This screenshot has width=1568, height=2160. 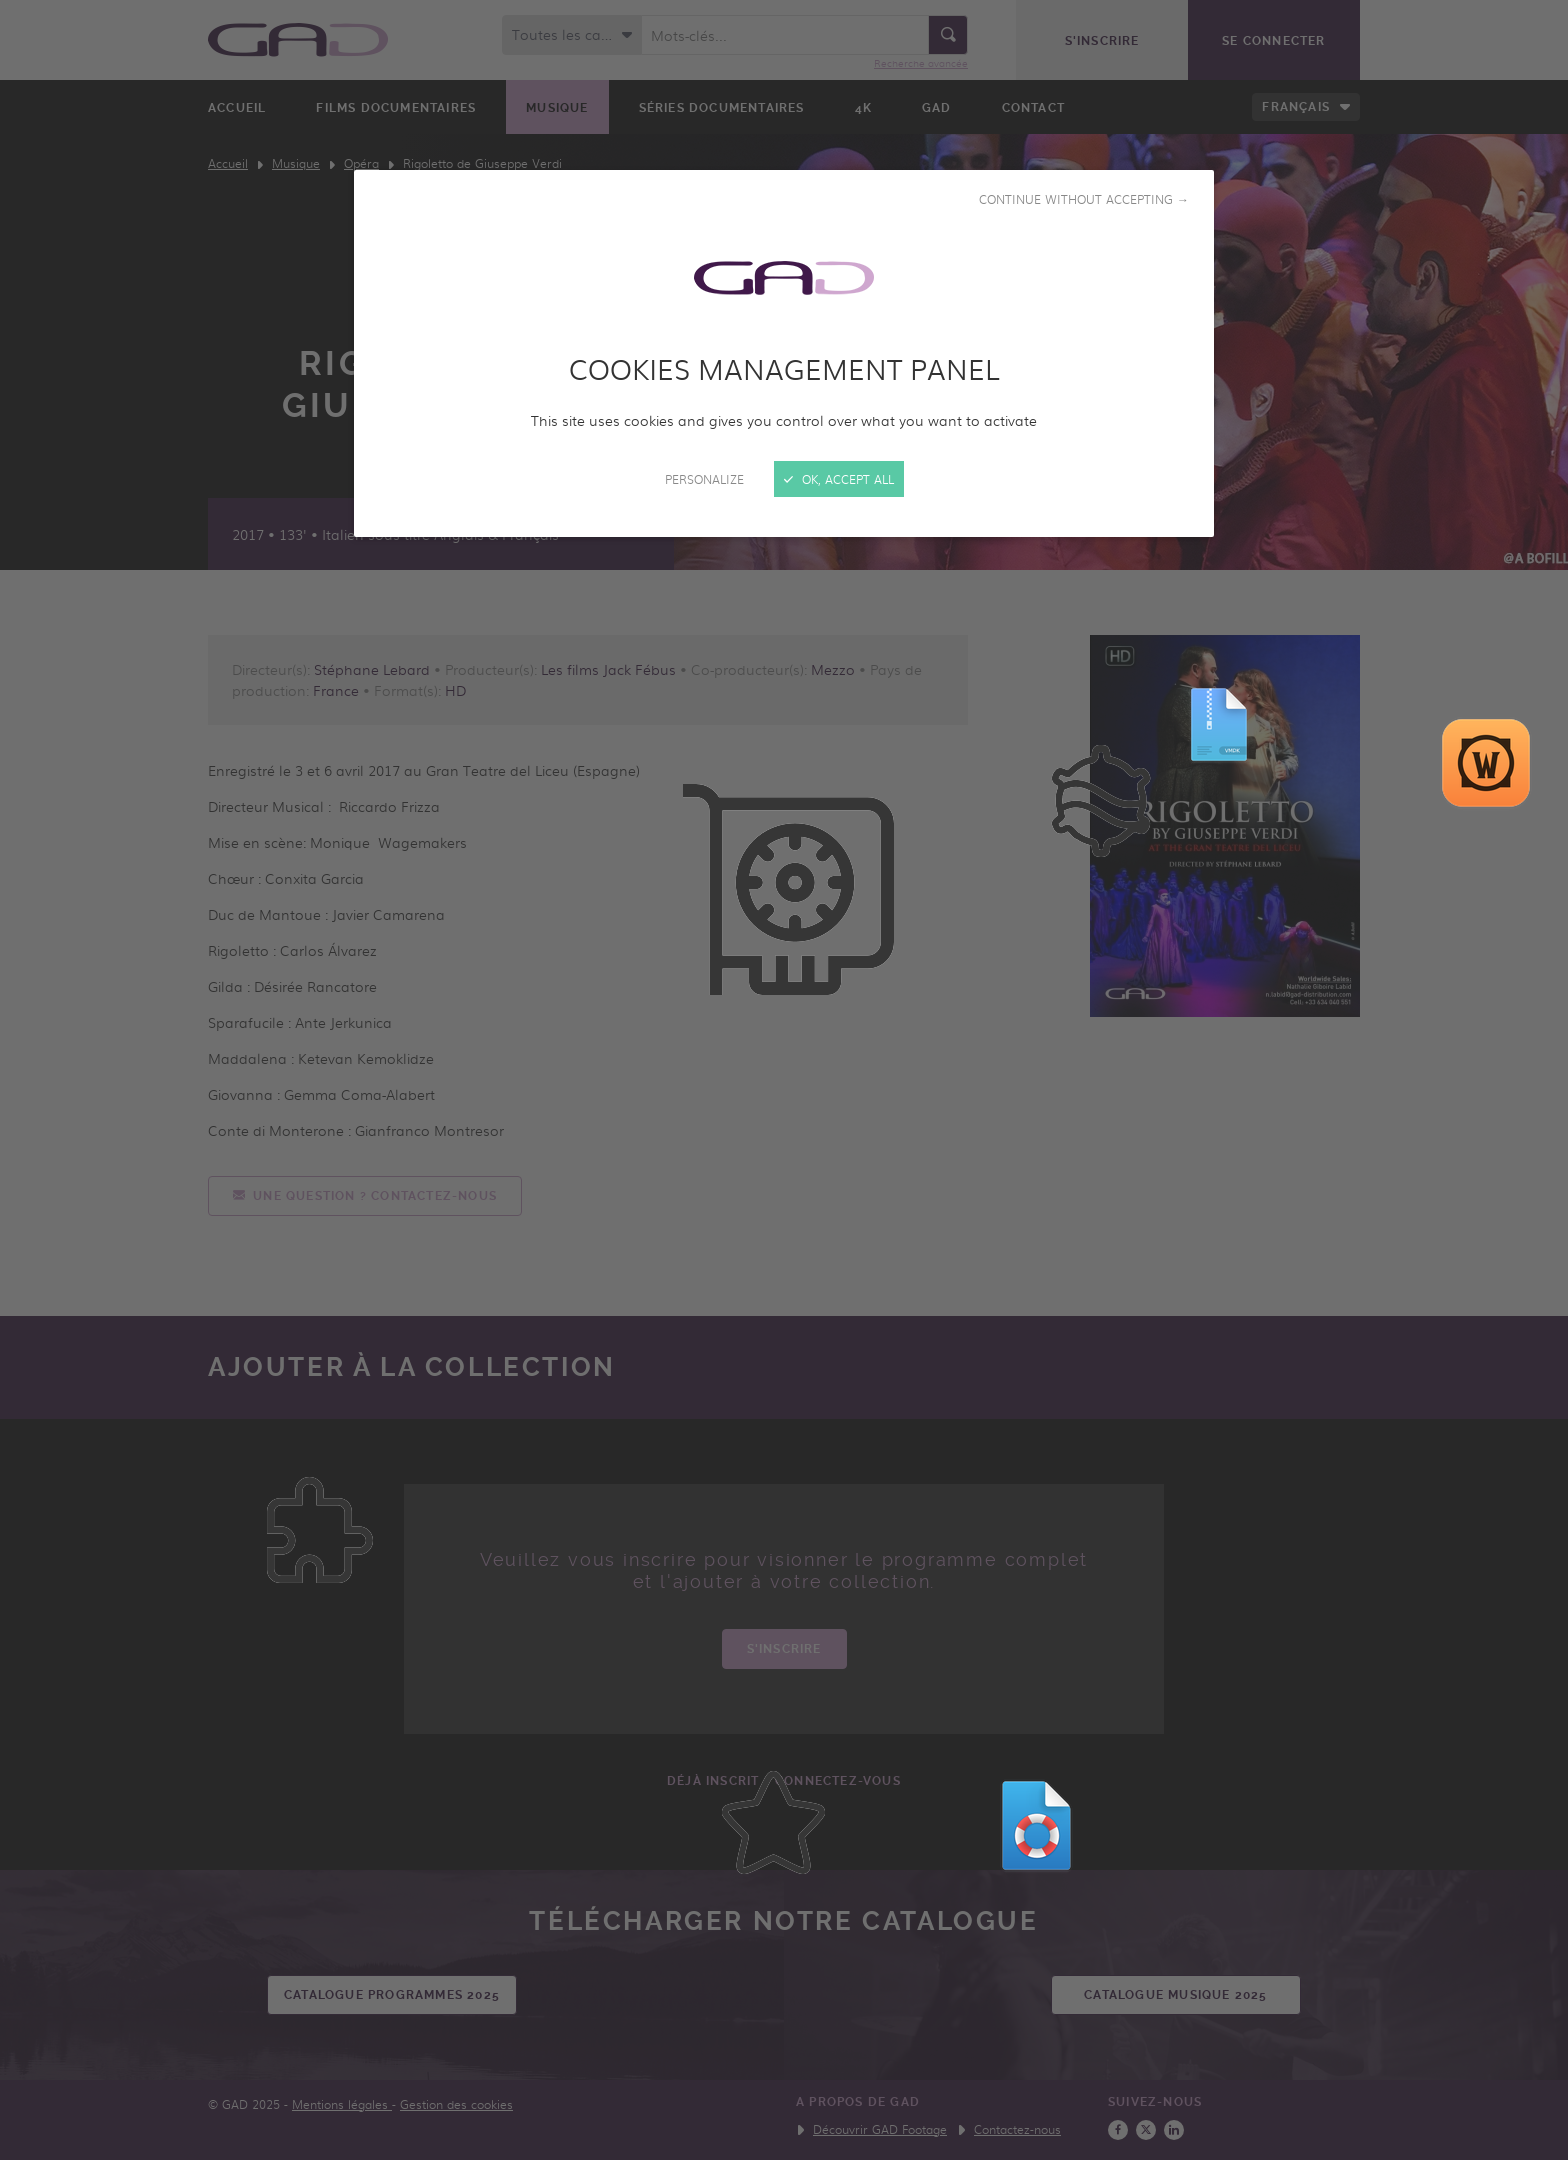 I want to click on access plugin settings and preferences, so click(x=316, y=1533).